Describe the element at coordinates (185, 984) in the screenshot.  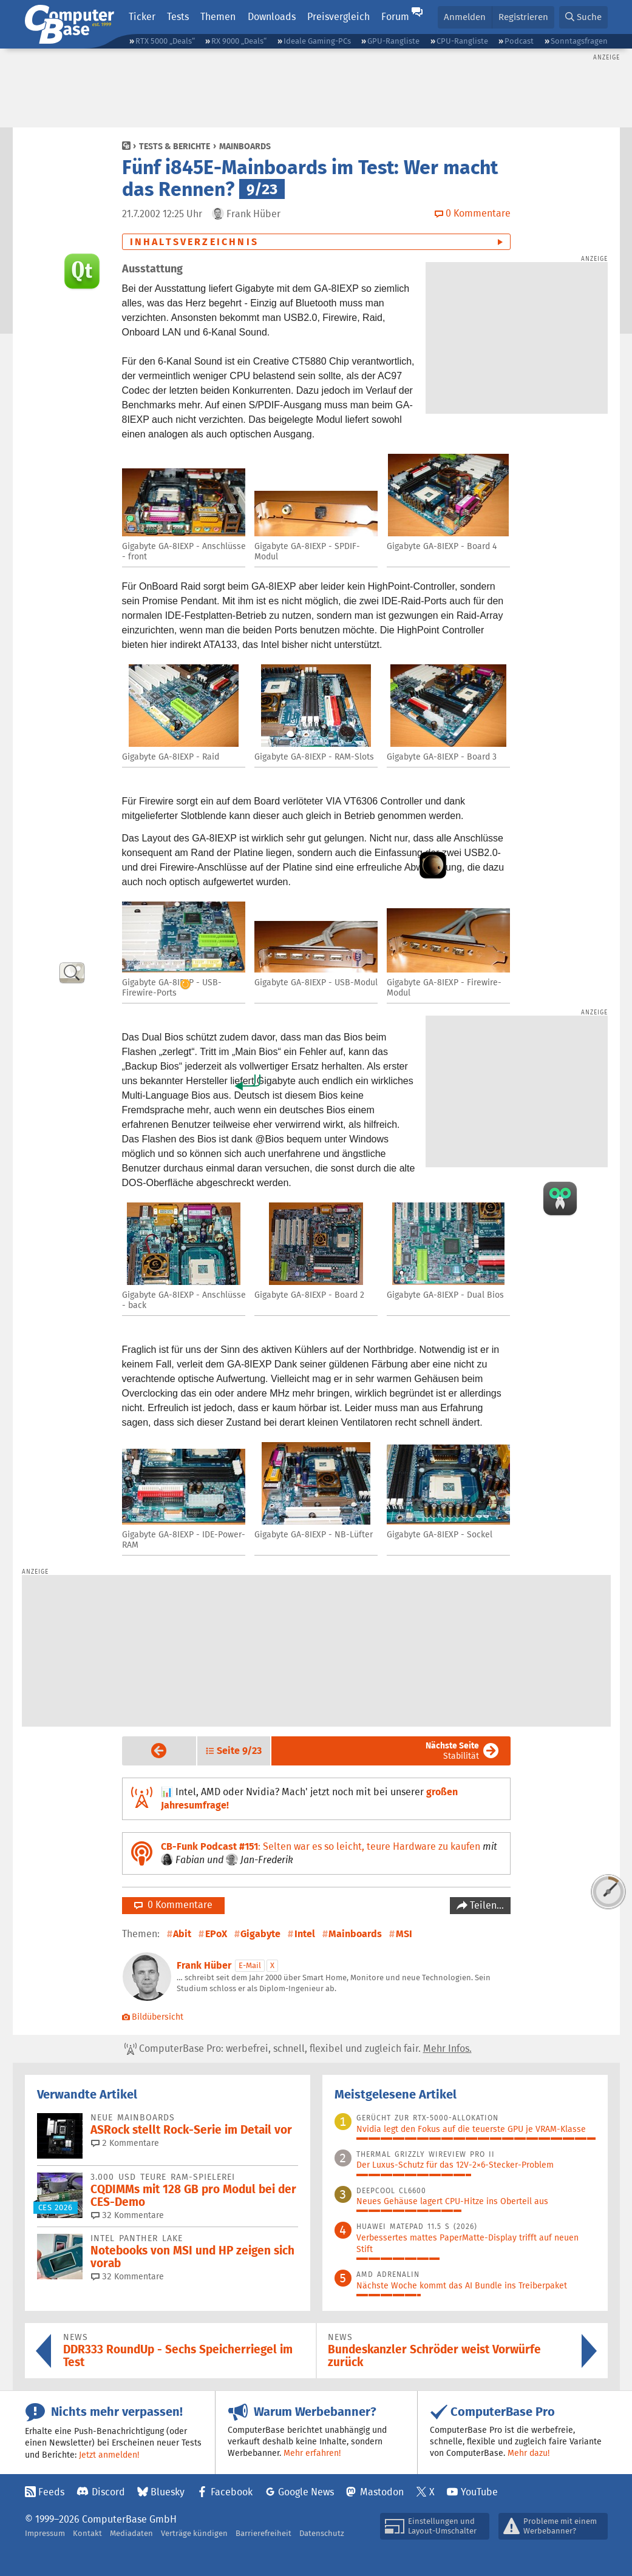
I see `restart the system` at that location.